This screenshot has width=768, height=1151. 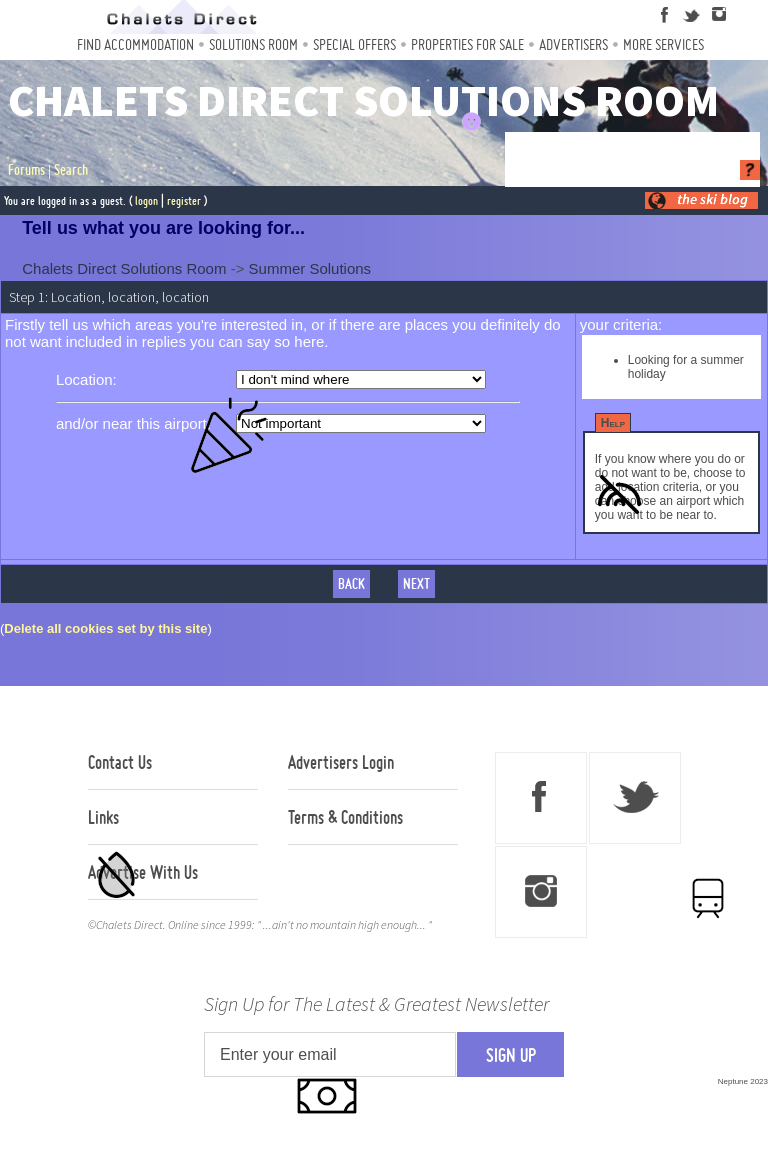 What do you see at coordinates (471, 121) in the screenshot?
I see `indicates surprising or unexpected content` at bounding box center [471, 121].